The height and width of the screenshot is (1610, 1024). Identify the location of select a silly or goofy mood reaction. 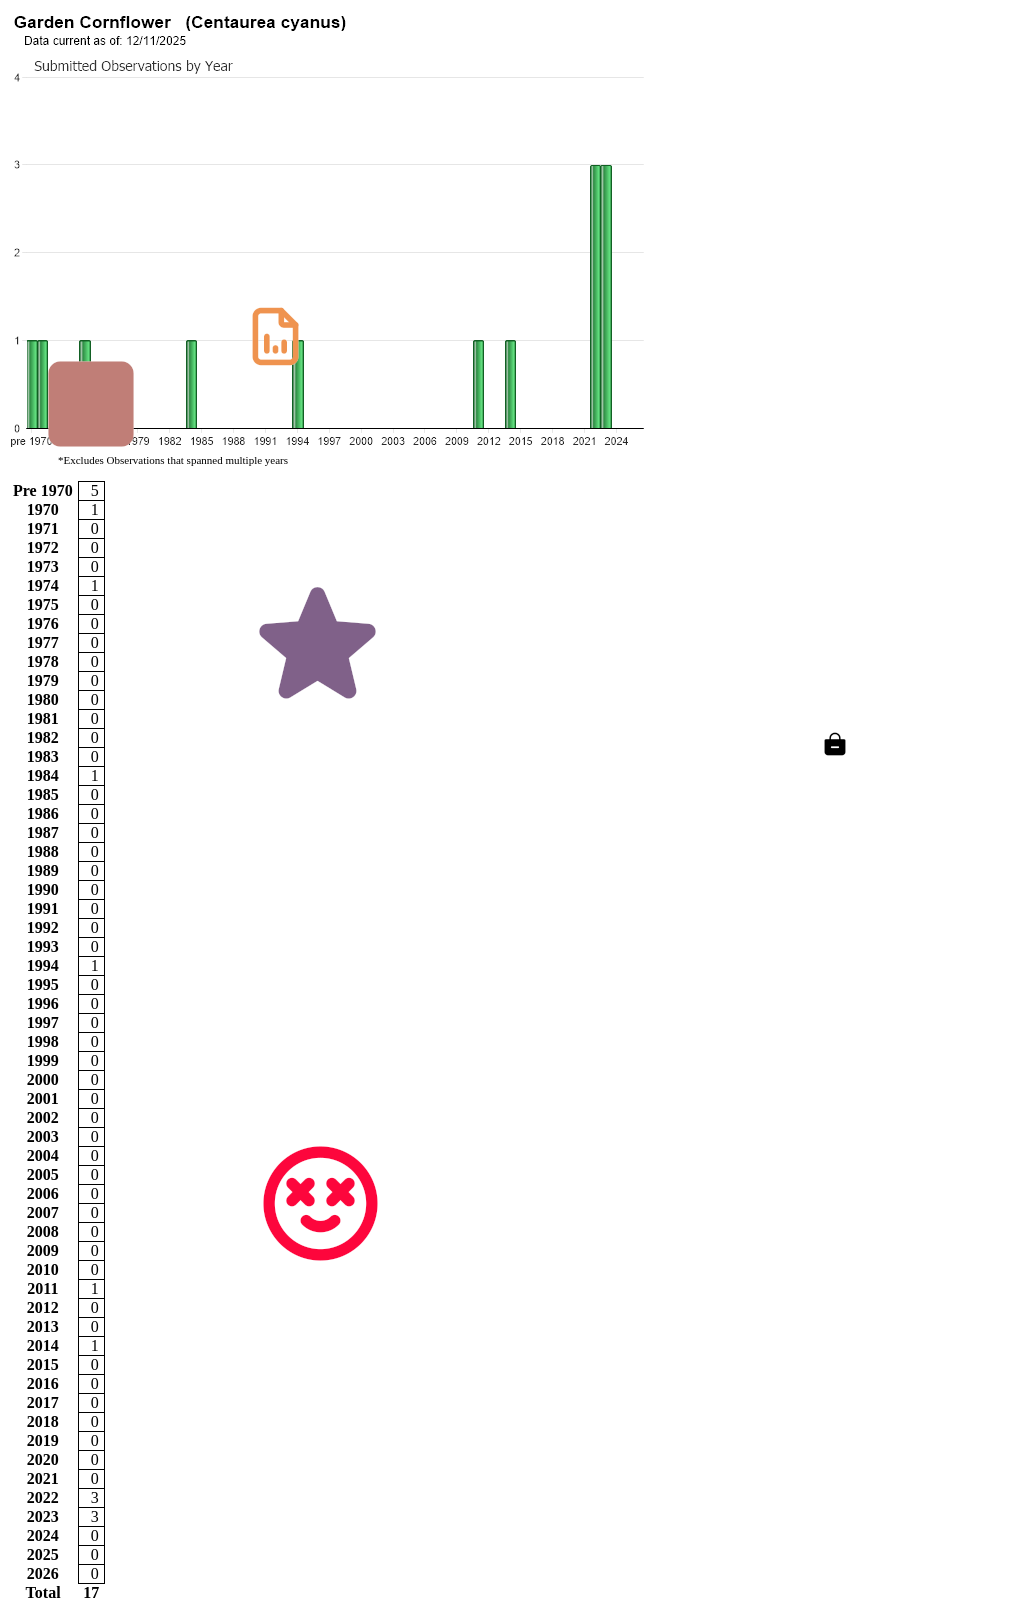
(320, 1203).